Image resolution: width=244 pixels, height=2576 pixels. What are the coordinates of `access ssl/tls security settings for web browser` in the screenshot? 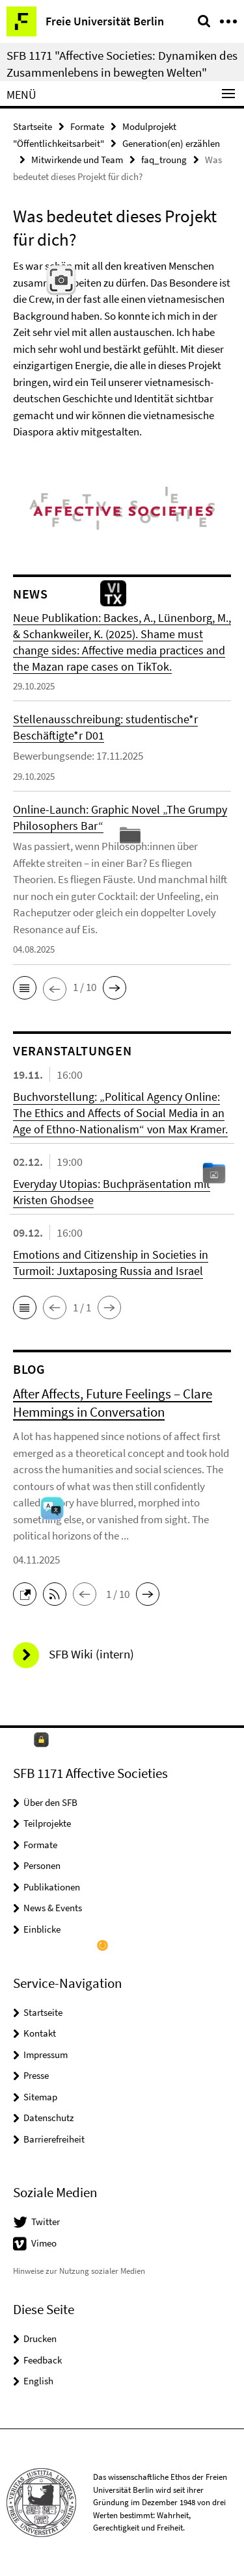 It's located at (41, 1740).